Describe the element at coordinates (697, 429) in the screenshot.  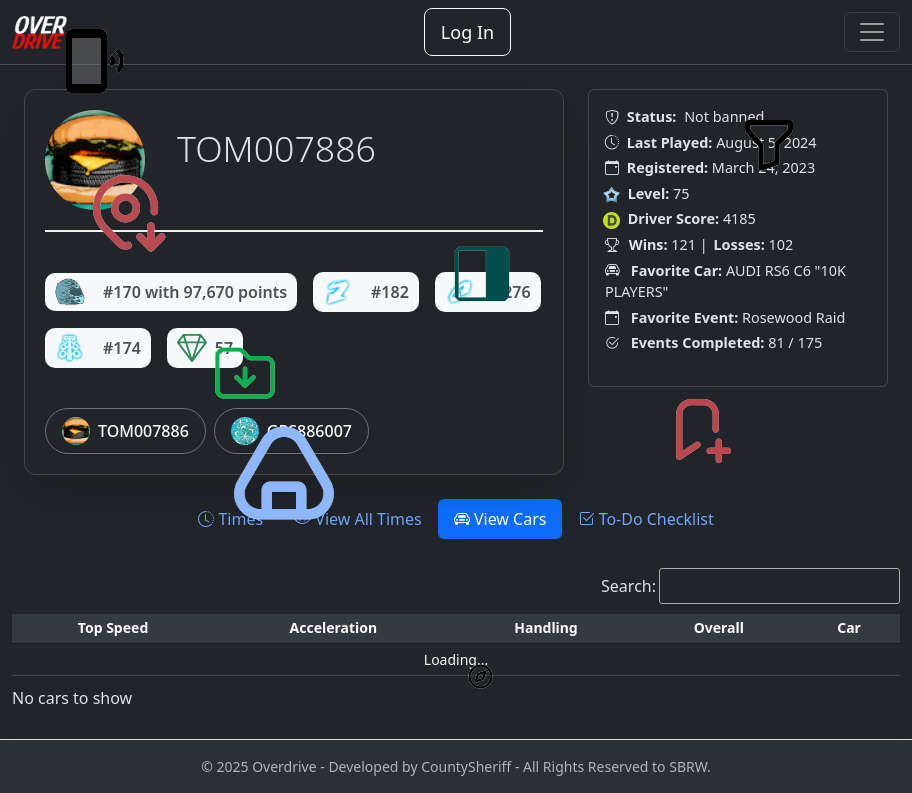
I see `add a new bookmark` at that location.